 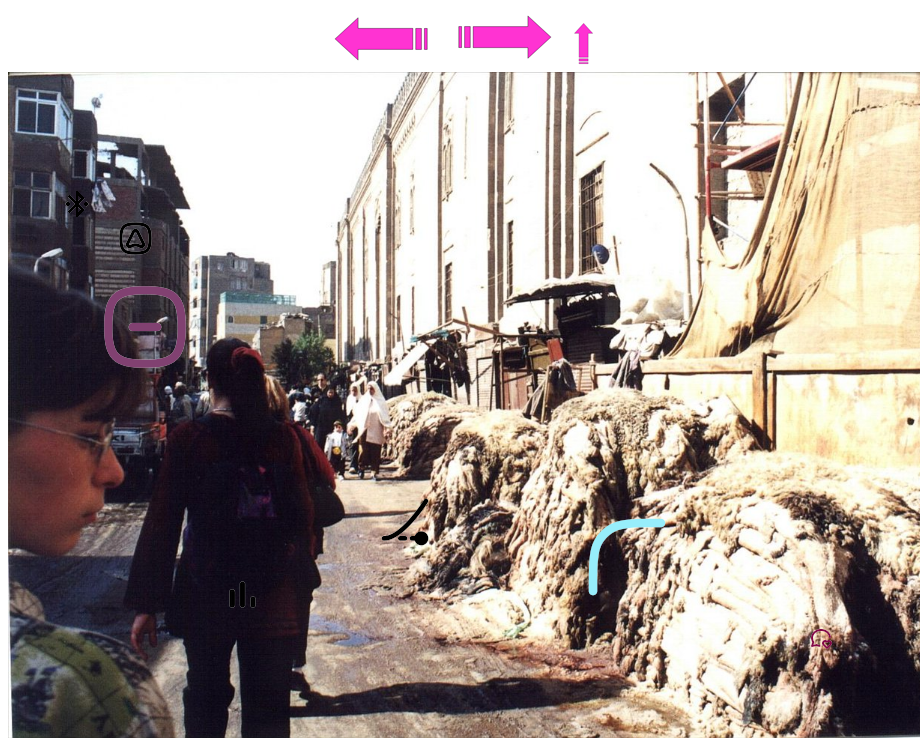 I want to click on indicates bluetooth is connected to a device, so click(x=77, y=204).